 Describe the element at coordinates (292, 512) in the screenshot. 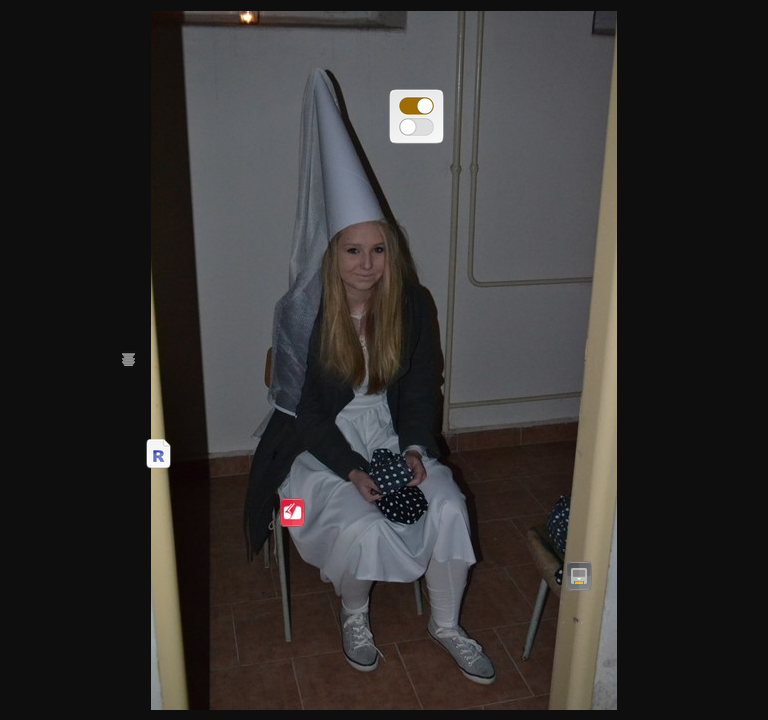

I see `an eps vector file` at that location.